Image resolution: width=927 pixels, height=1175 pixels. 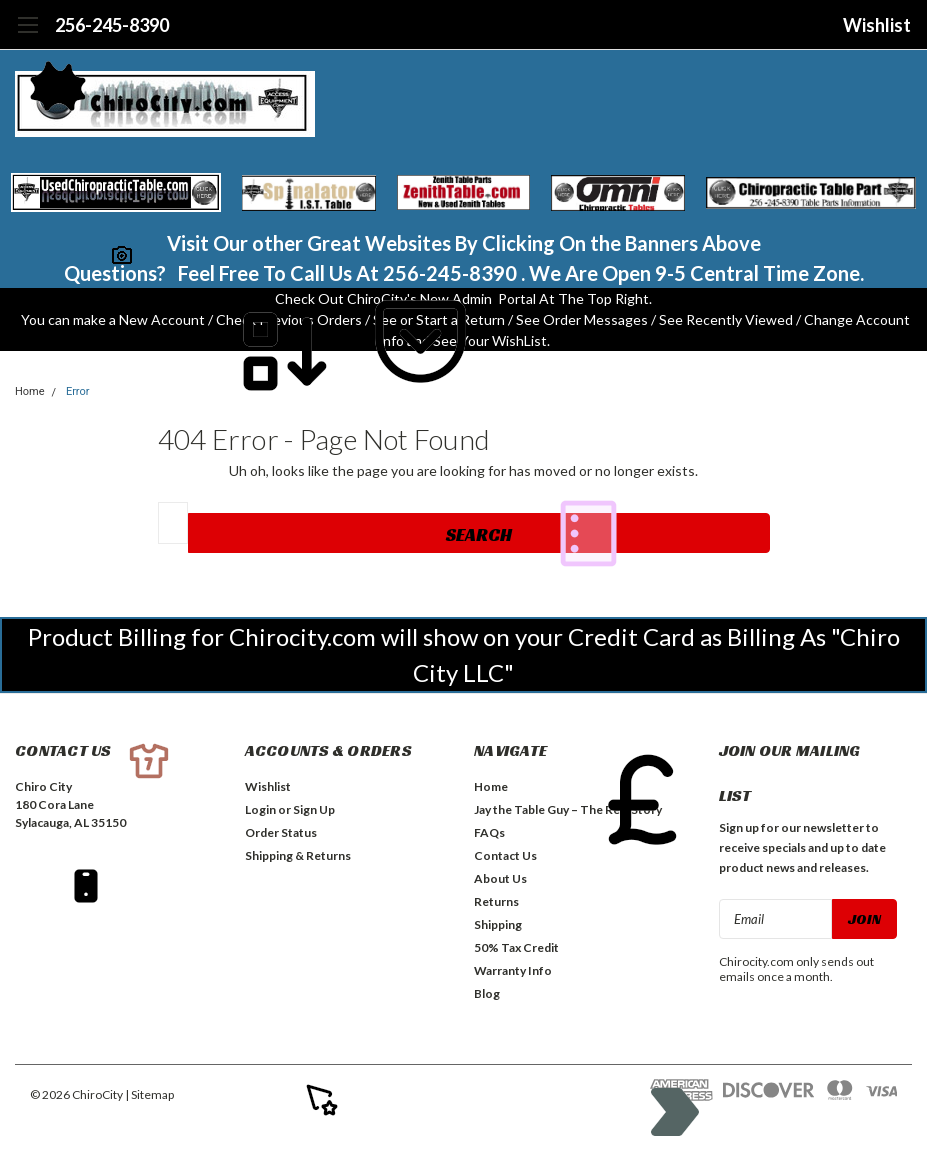 What do you see at coordinates (58, 86) in the screenshot?
I see `indicates an explosion or impact event` at bounding box center [58, 86].